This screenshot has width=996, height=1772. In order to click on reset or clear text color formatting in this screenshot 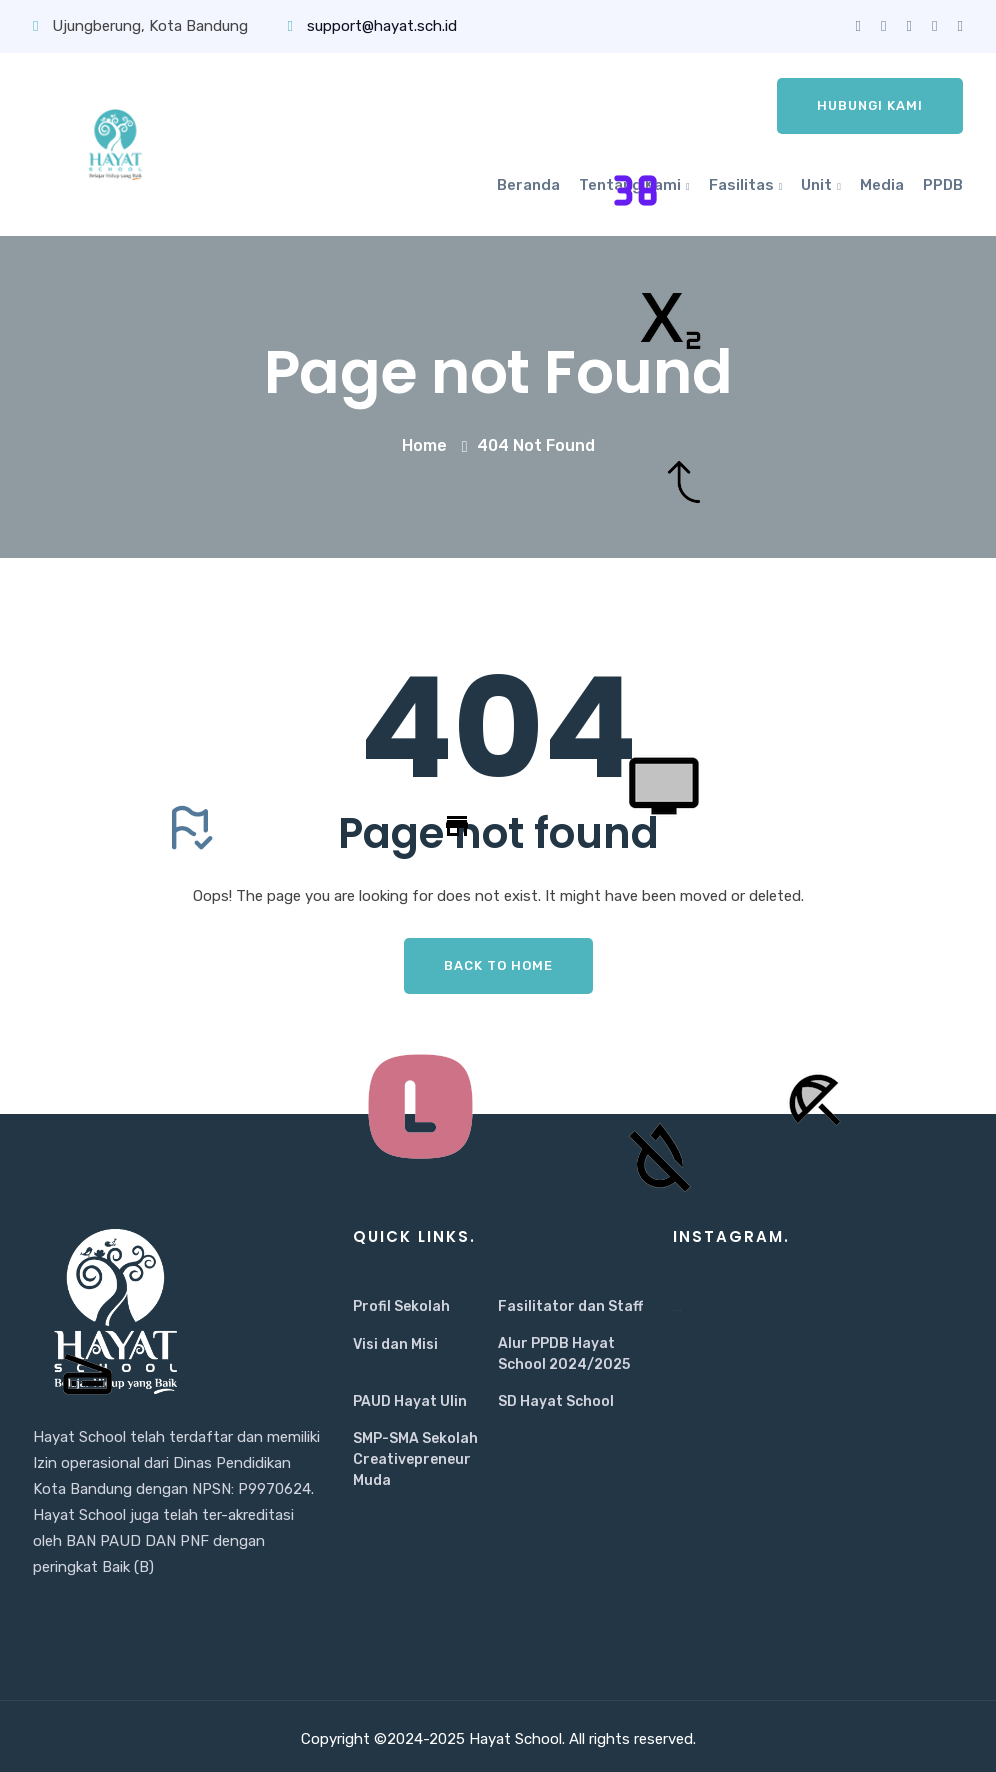, I will do `click(660, 1157)`.